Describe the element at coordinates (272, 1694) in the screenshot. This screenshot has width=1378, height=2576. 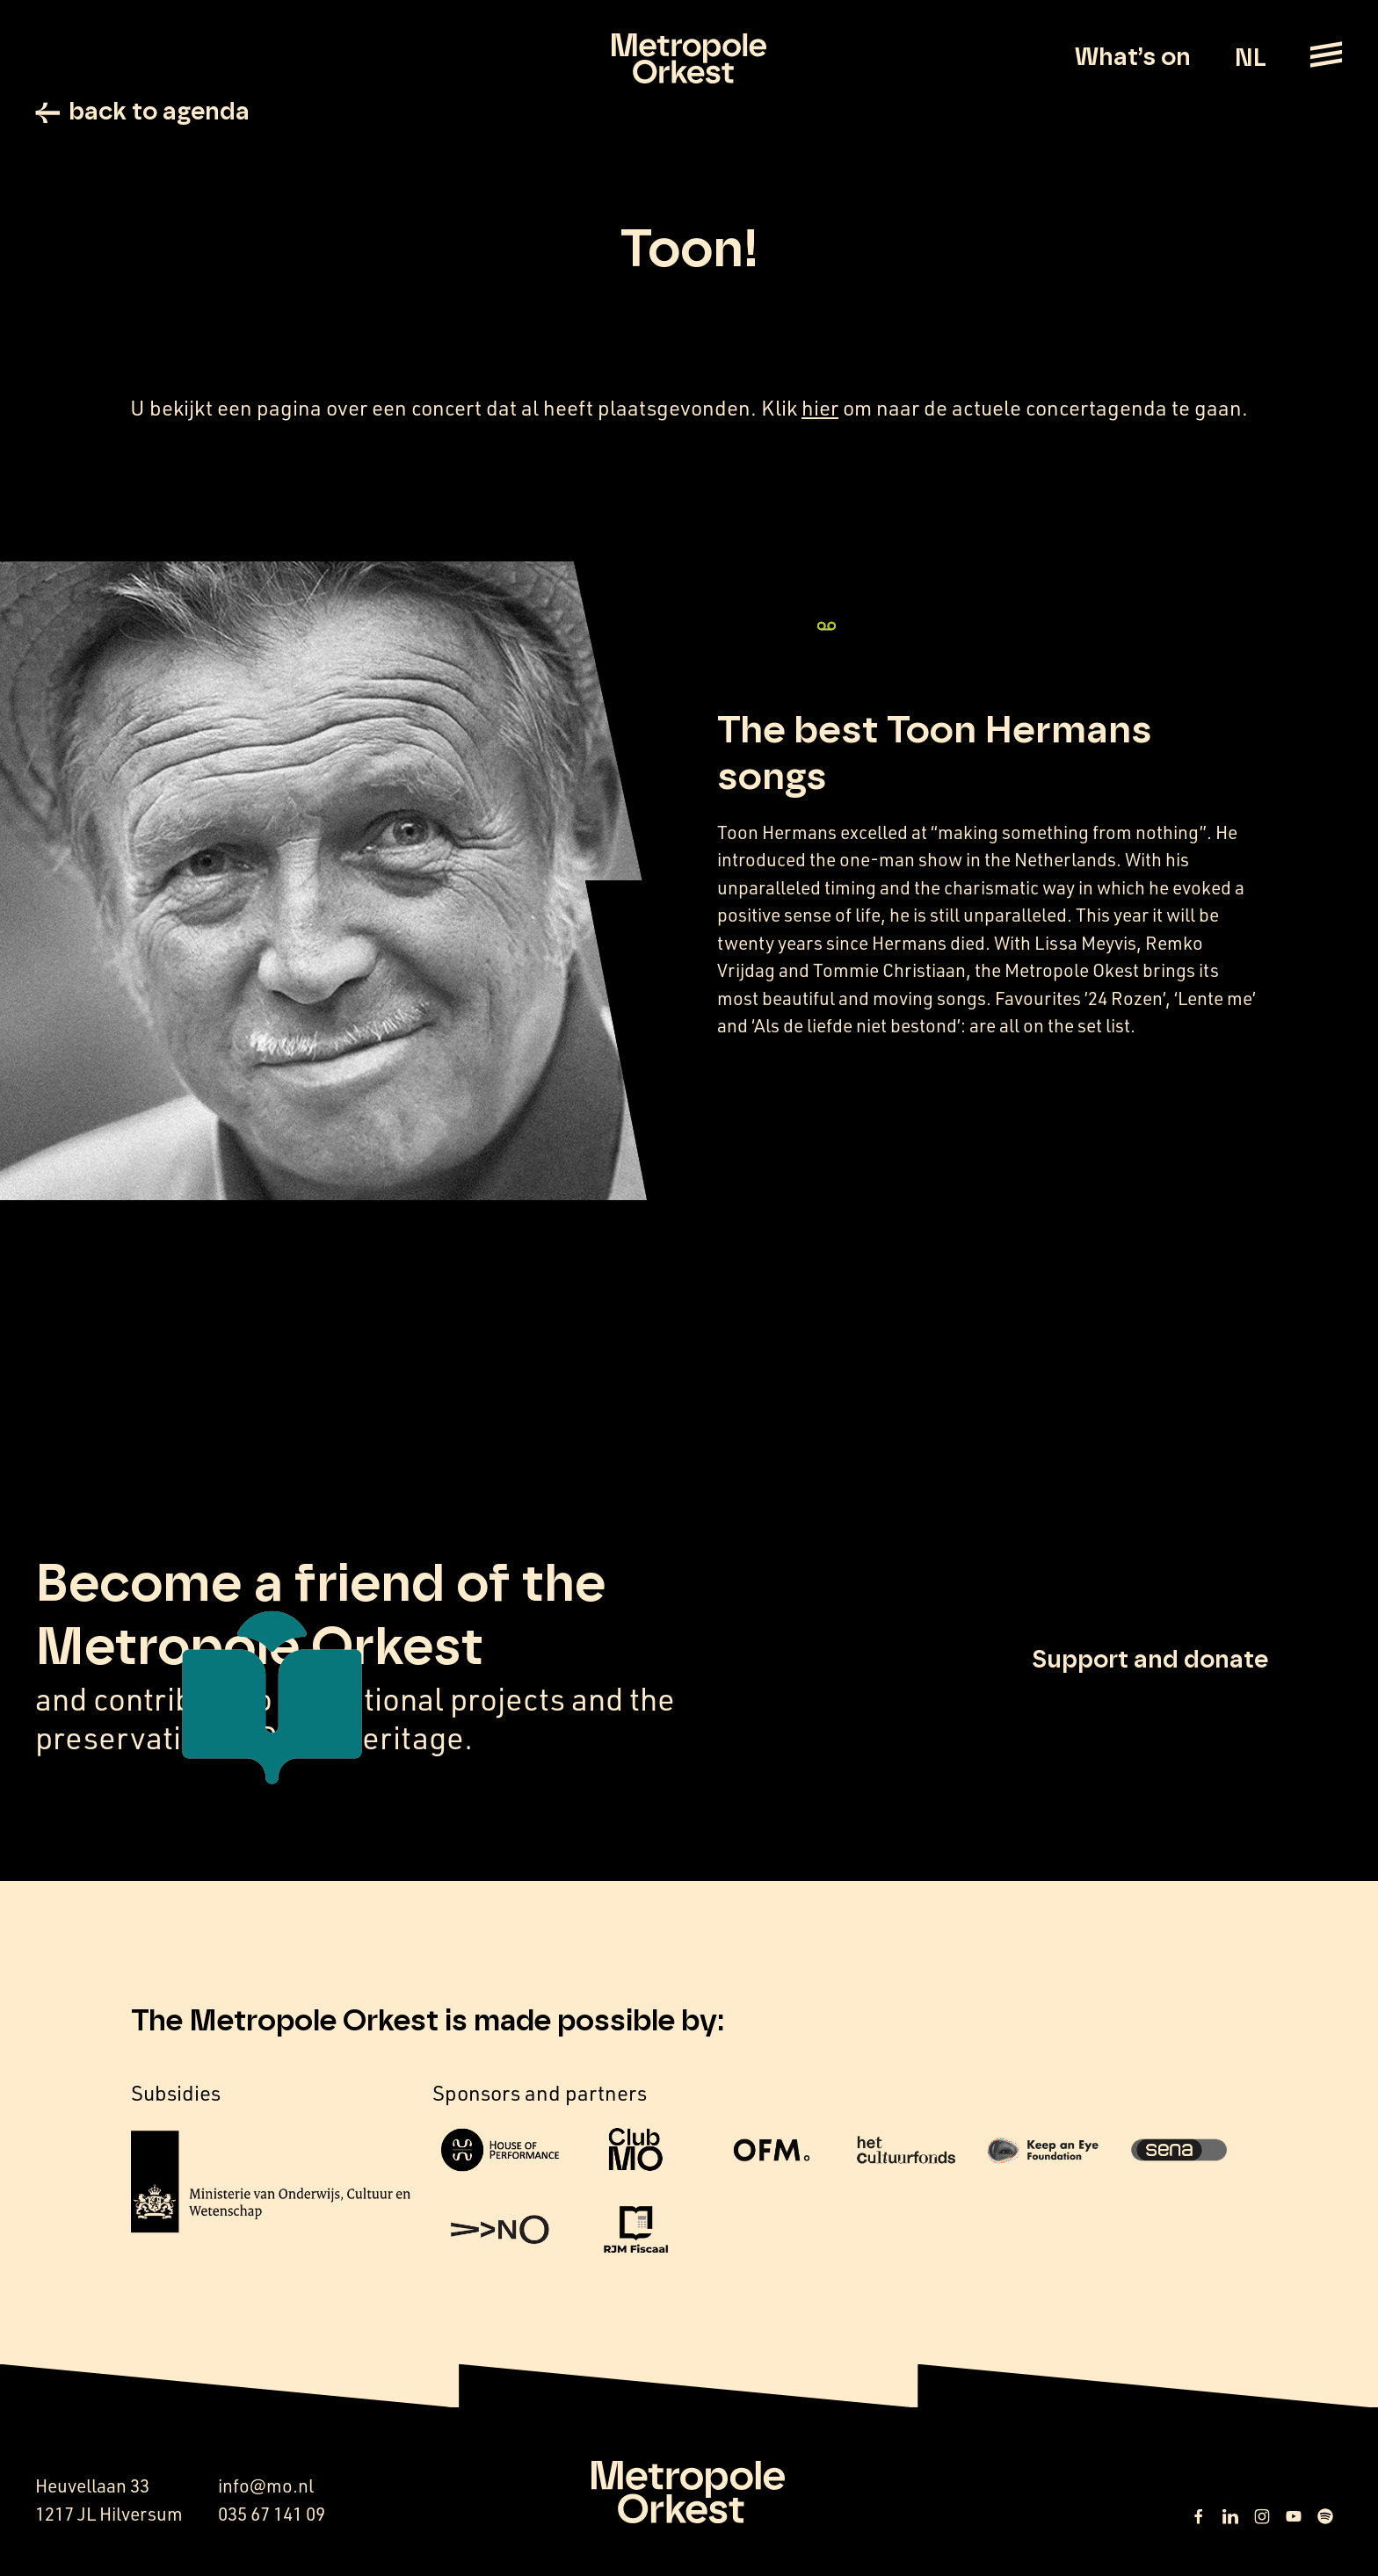
I see `view user profile or contact details` at that location.